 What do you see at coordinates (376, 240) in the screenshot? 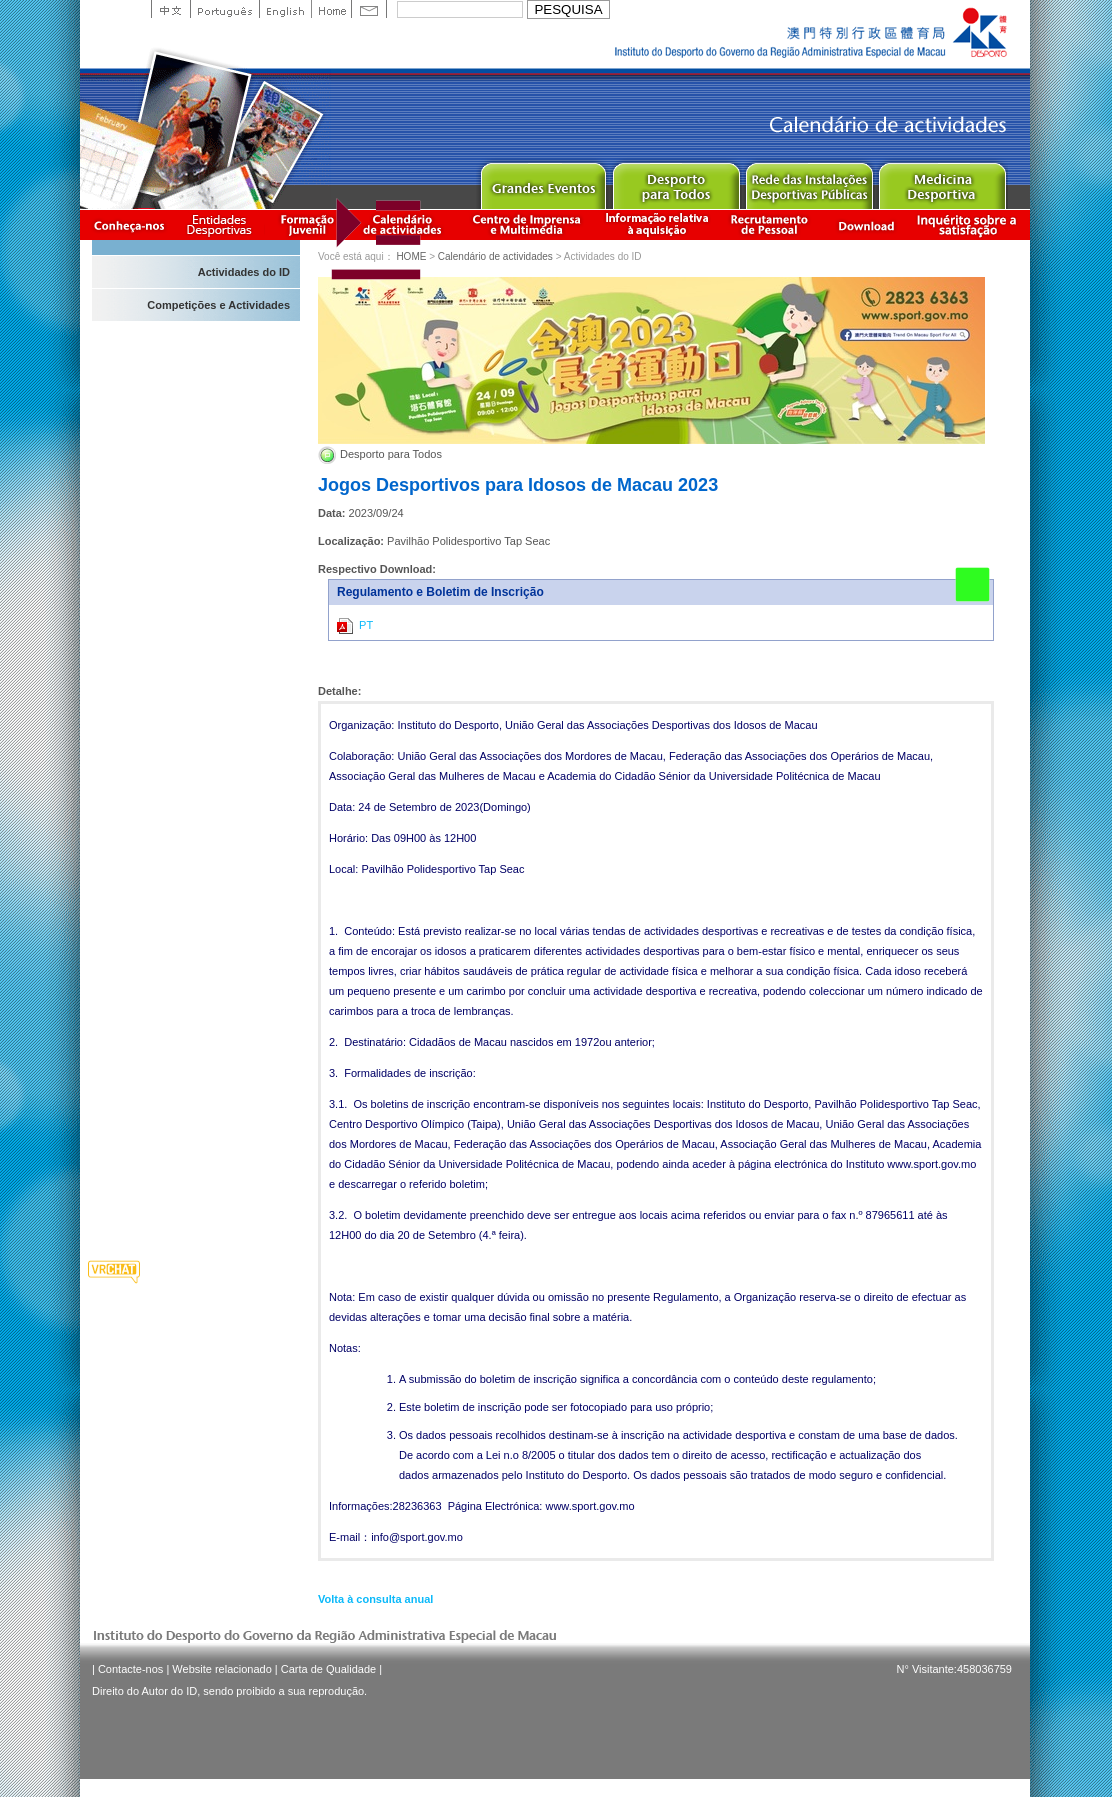
I see `collapse the side menu or navigation panel` at bounding box center [376, 240].